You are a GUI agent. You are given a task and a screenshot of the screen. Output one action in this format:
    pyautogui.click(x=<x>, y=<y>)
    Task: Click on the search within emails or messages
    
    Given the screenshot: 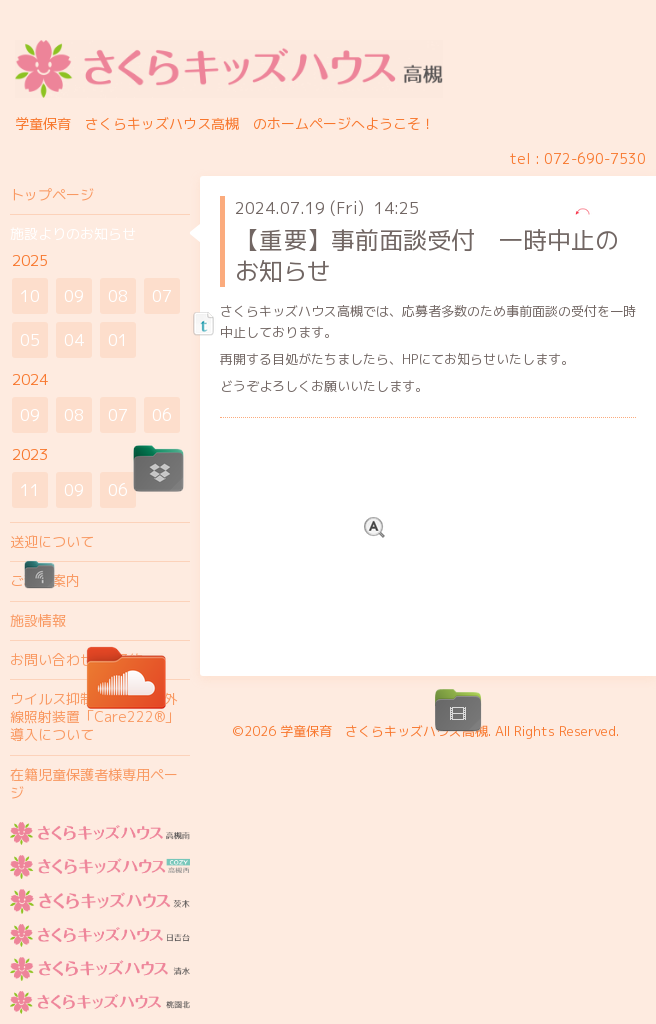 What is the action you would take?
    pyautogui.click(x=374, y=527)
    